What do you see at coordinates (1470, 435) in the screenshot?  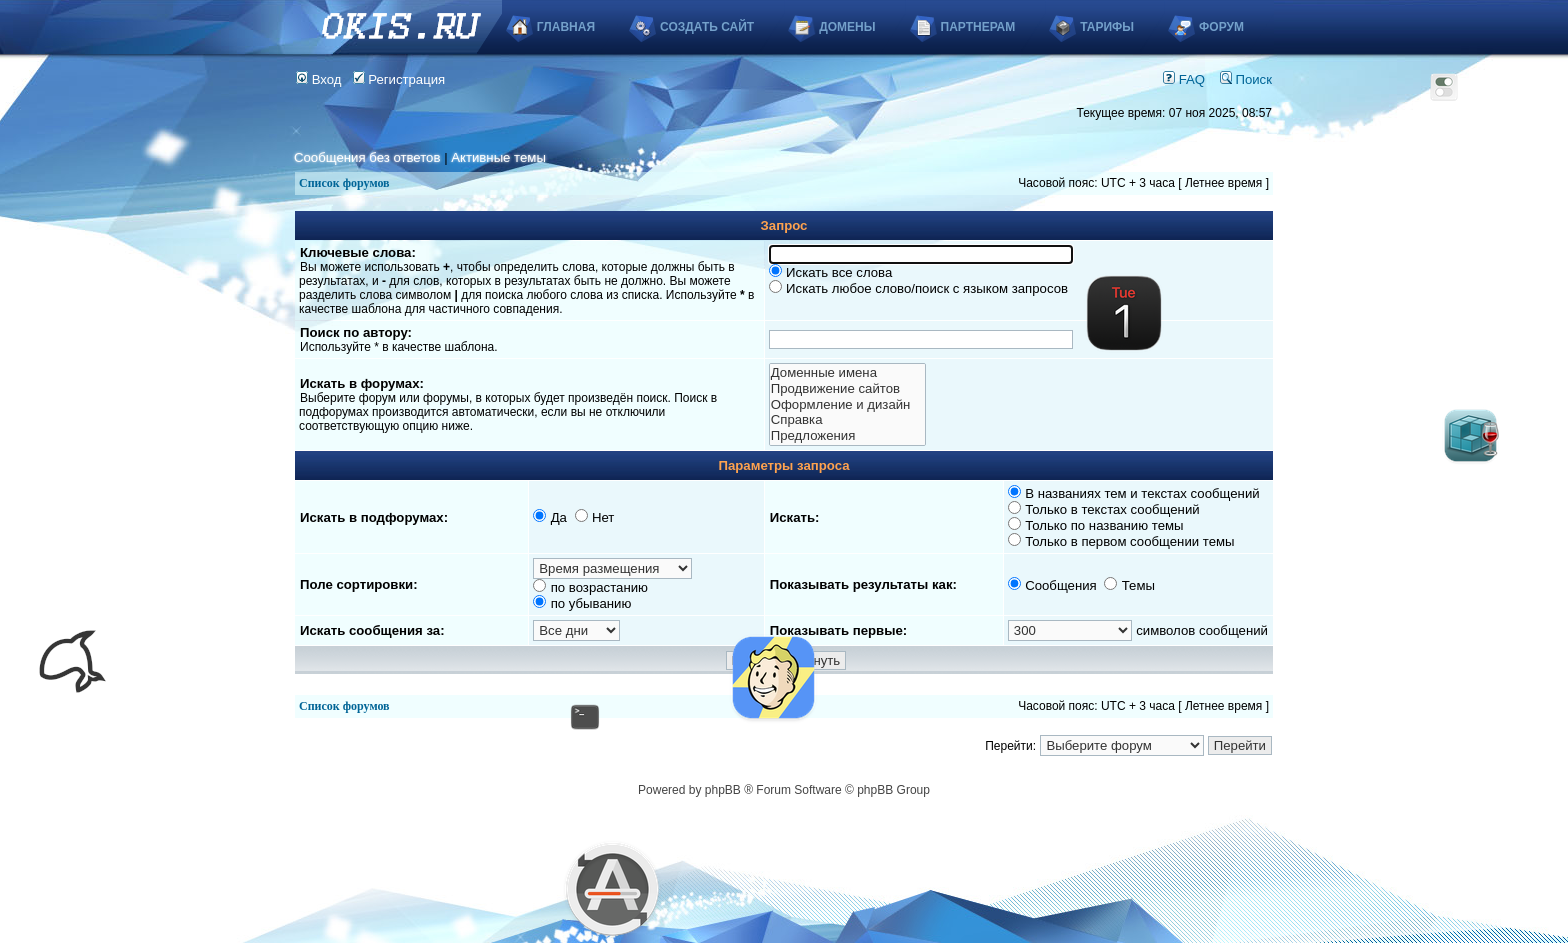 I see `open windows registry editor via wine` at bounding box center [1470, 435].